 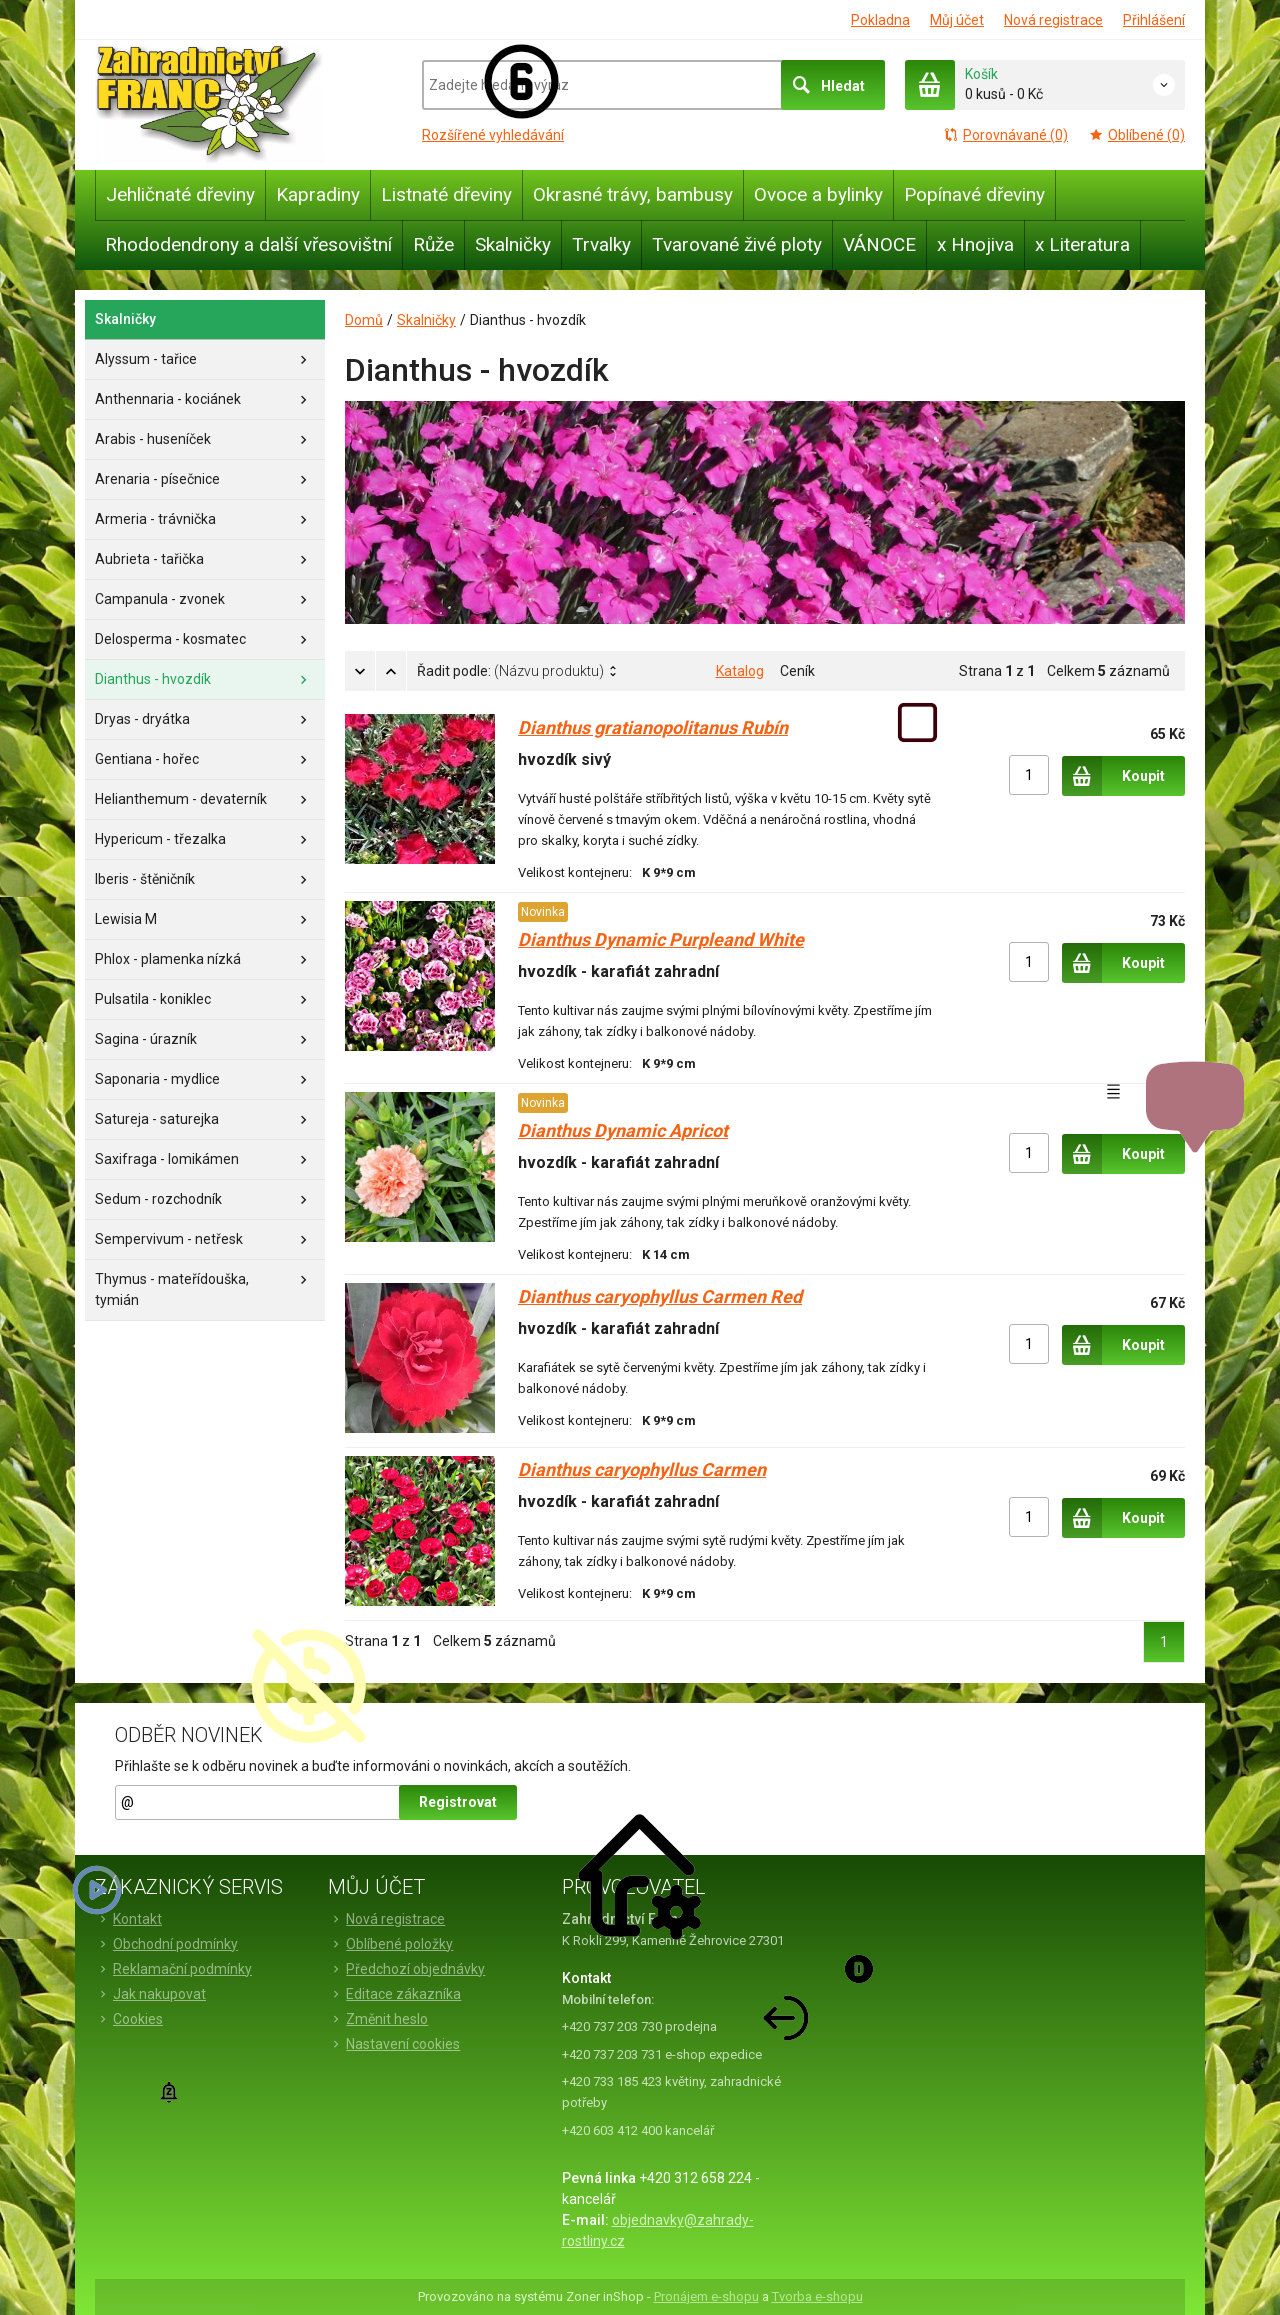 I want to click on notifications are currently snoozed, so click(x=169, y=2092).